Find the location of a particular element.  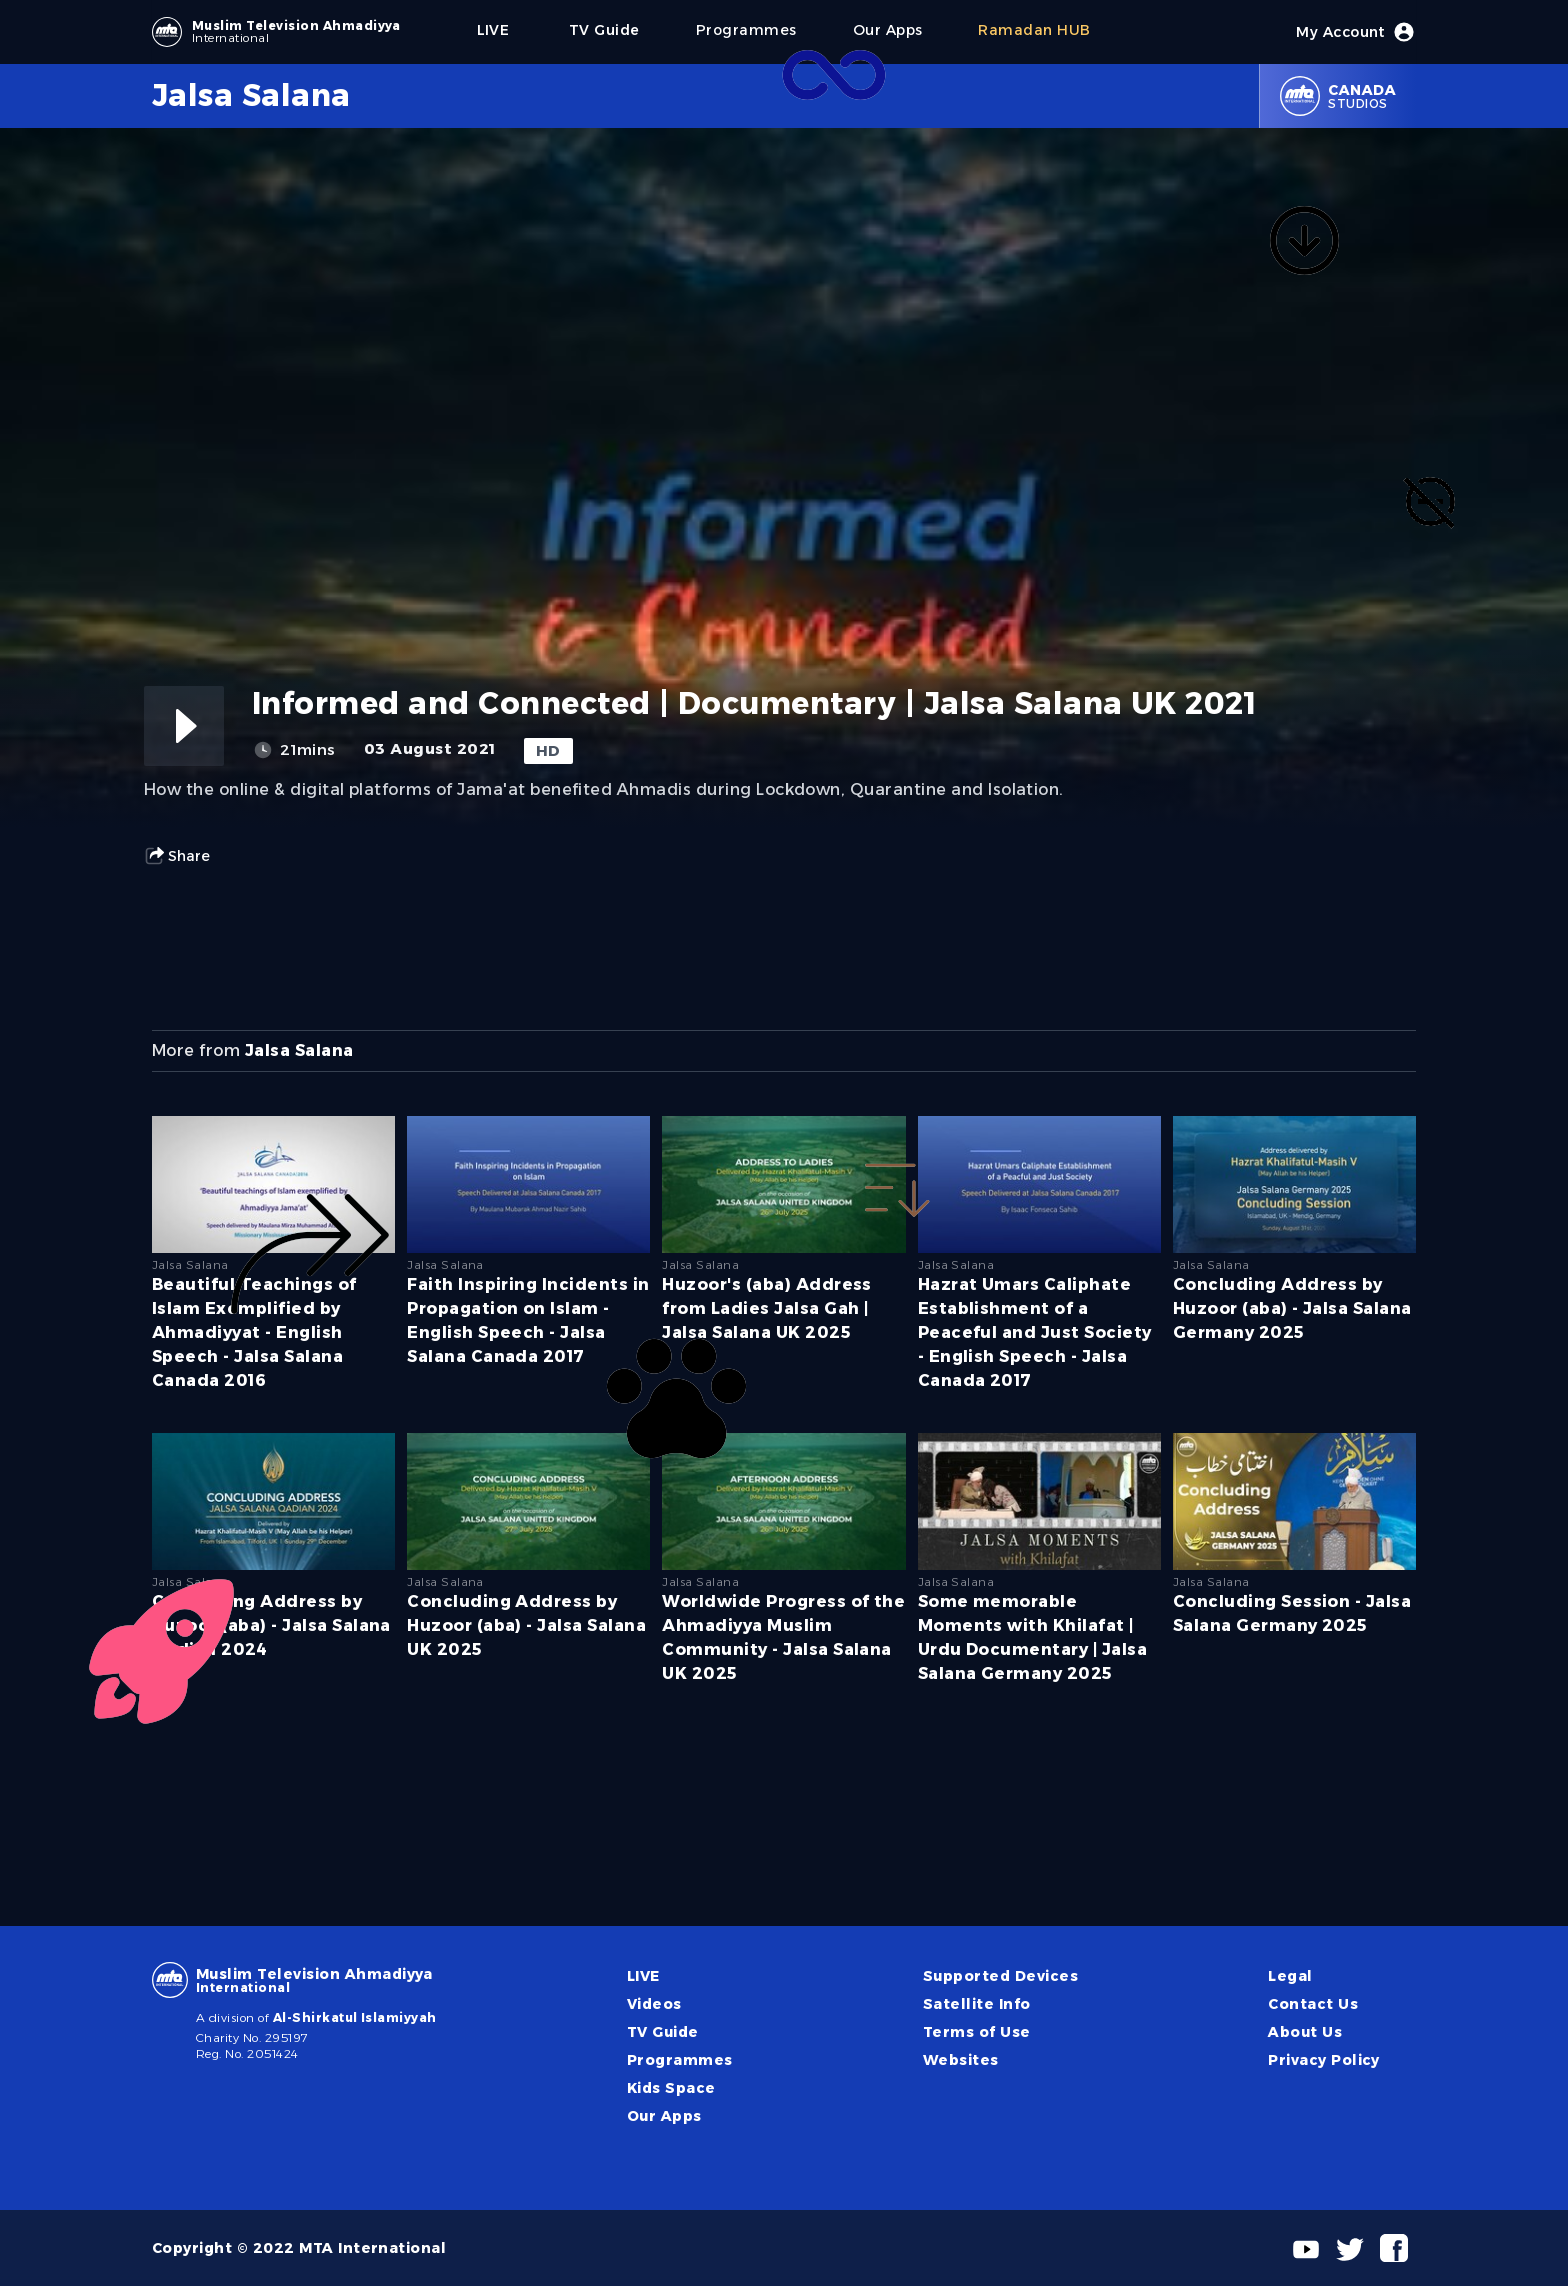

download file or content is located at coordinates (1304, 240).